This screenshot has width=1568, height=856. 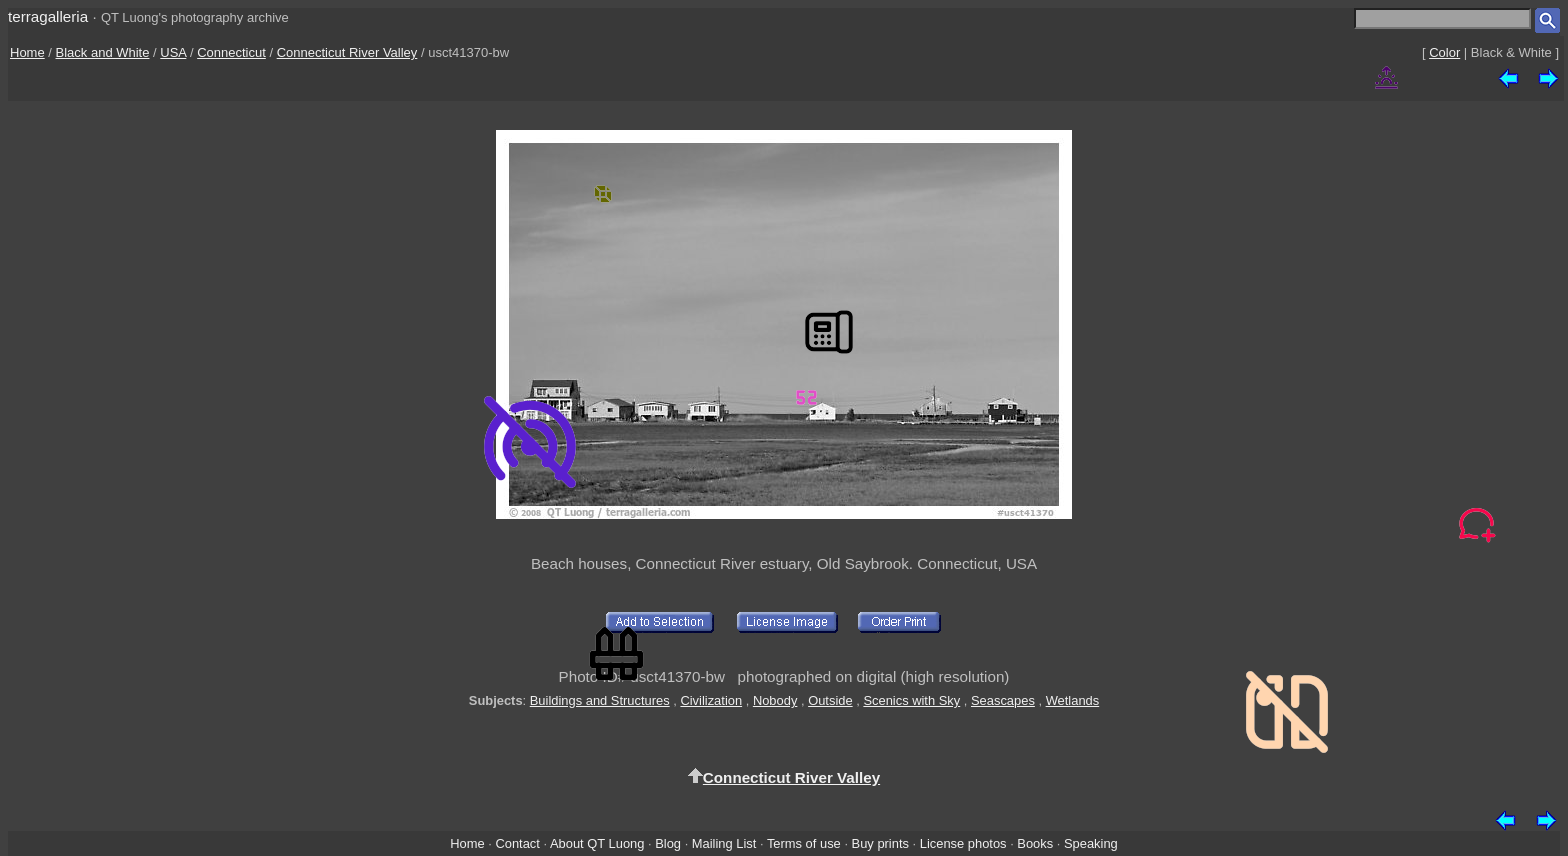 What do you see at coordinates (1386, 77) in the screenshot?
I see `sunrise alarm or wake-up time indicator` at bounding box center [1386, 77].